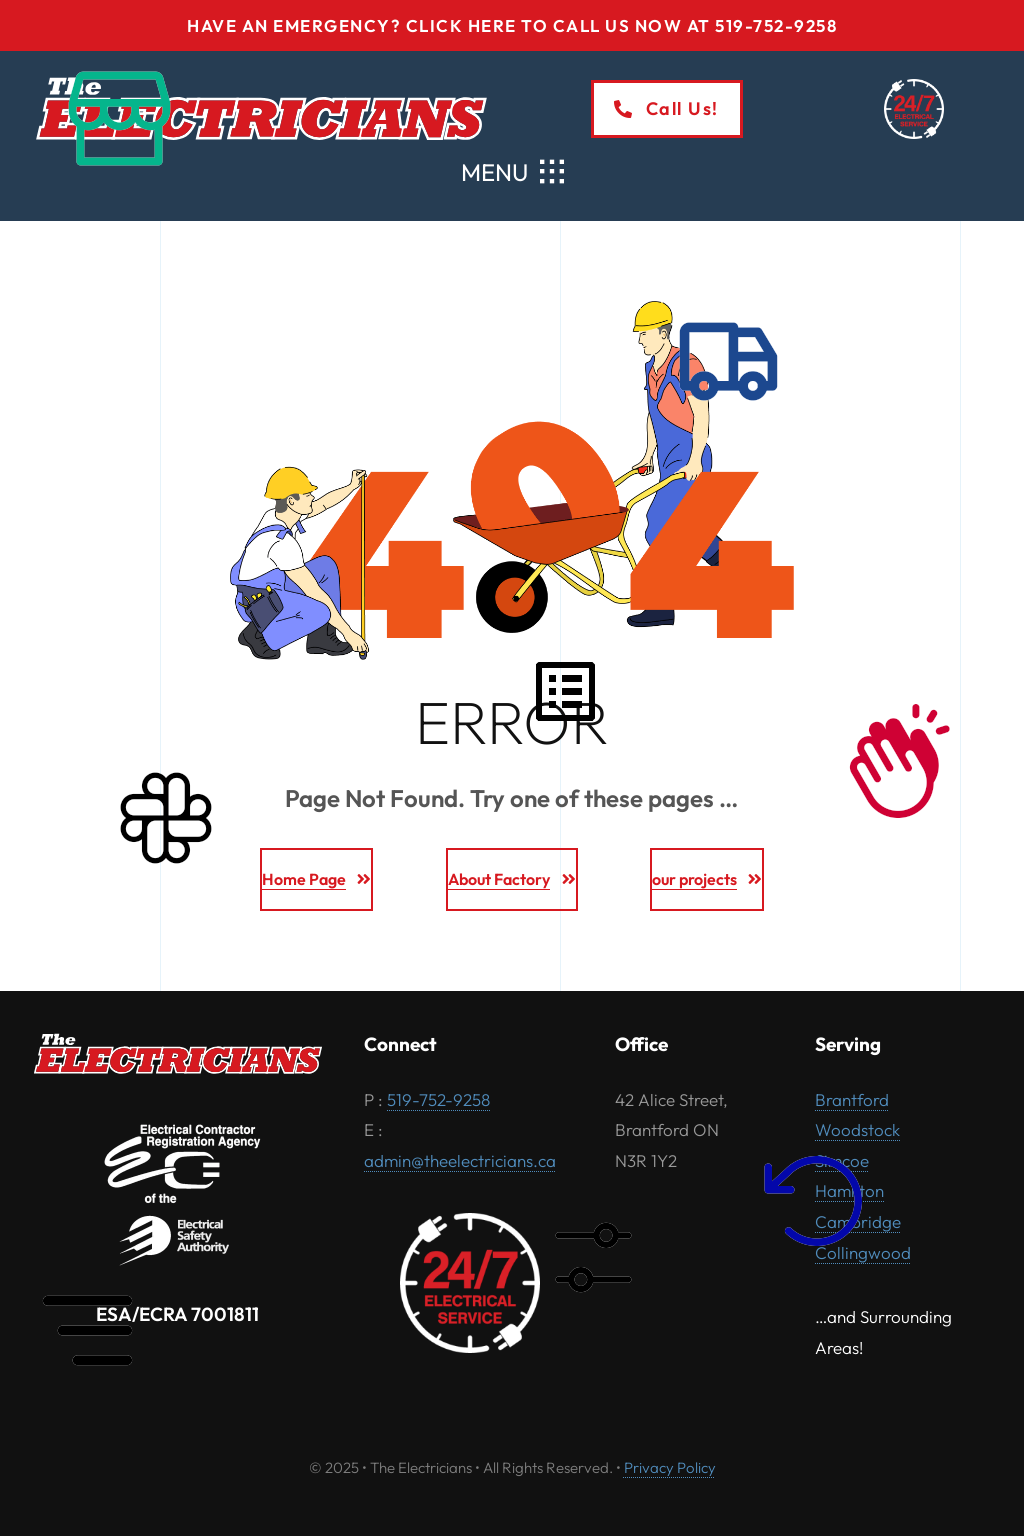 The width and height of the screenshot is (1024, 1536). Describe the element at coordinates (728, 361) in the screenshot. I see `track your delivery status` at that location.